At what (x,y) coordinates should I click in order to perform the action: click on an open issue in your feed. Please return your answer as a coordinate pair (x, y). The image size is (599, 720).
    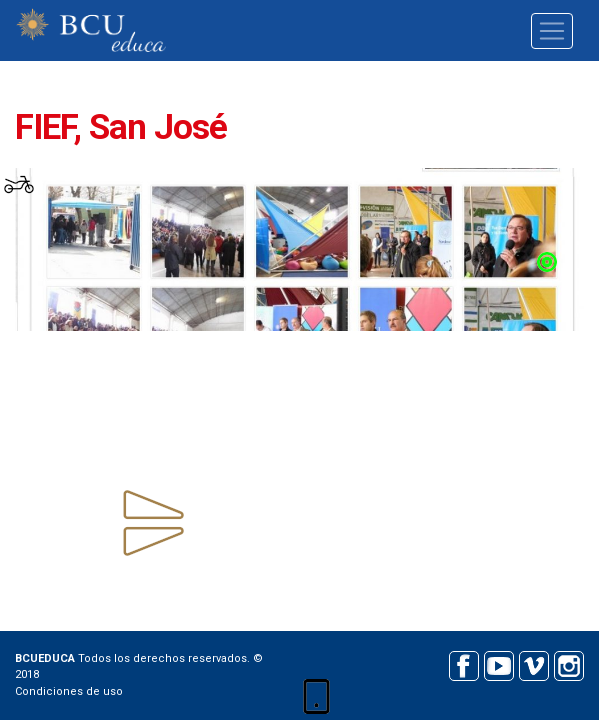
    Looking at the image, I should click on (547, 262).